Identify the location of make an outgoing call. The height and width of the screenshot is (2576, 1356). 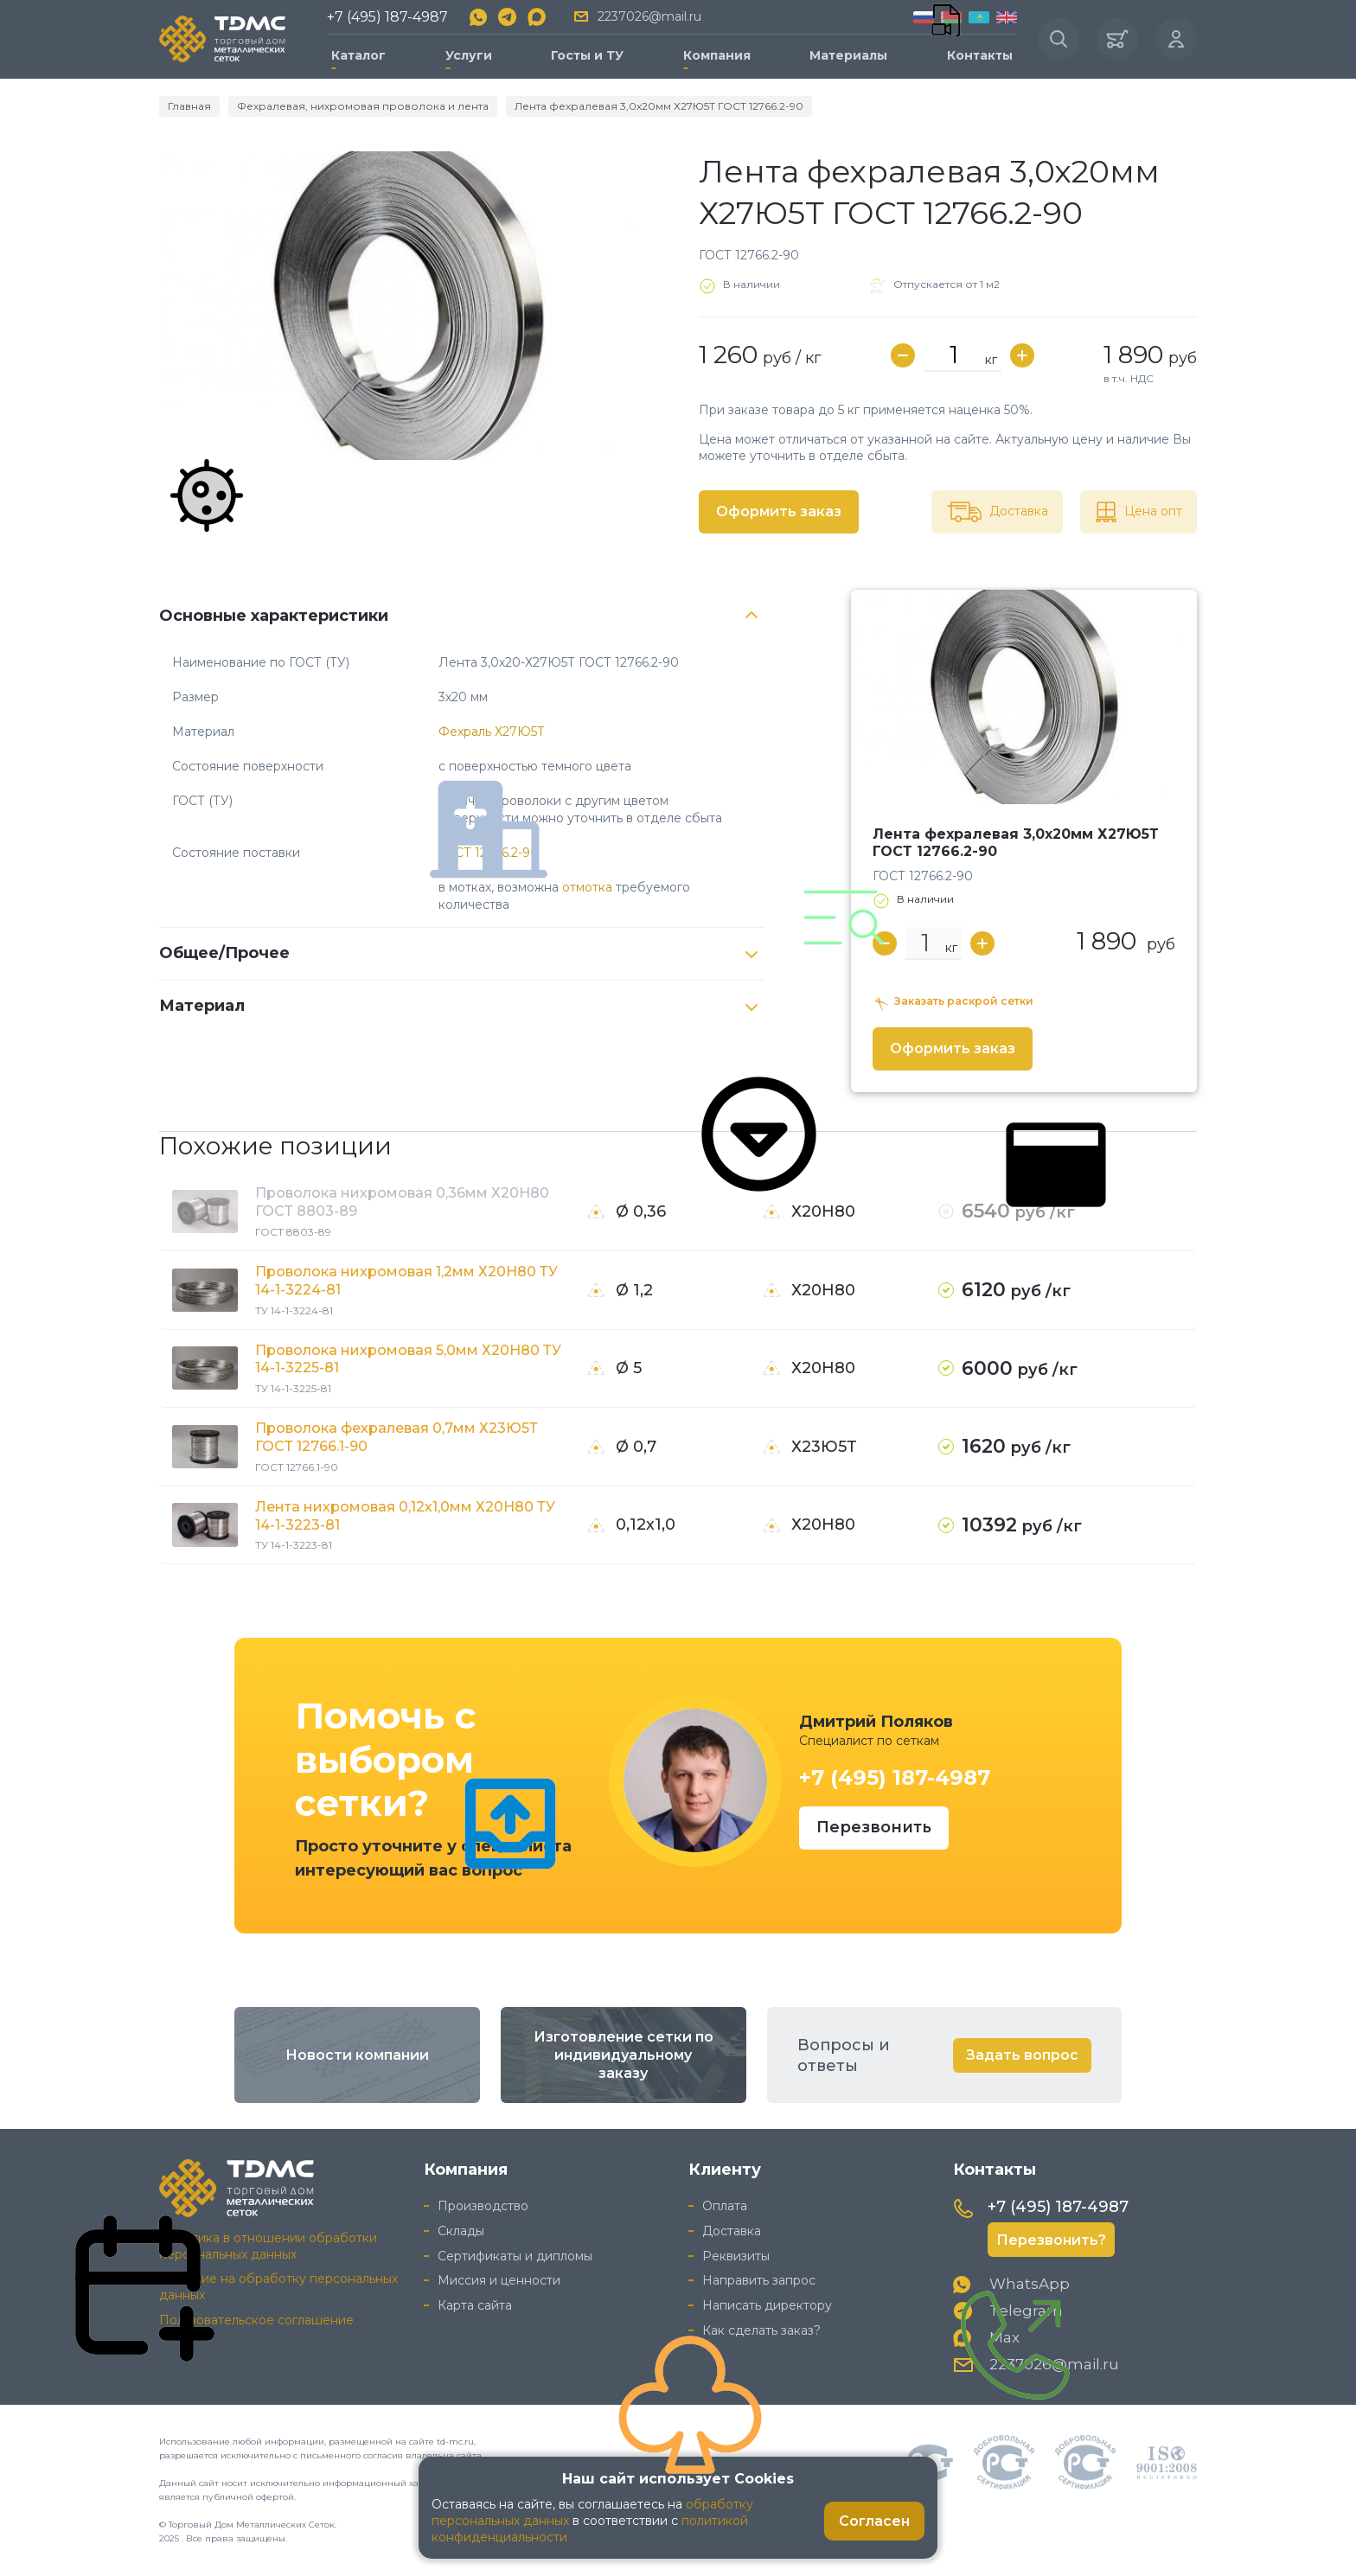
(1017, 2343).